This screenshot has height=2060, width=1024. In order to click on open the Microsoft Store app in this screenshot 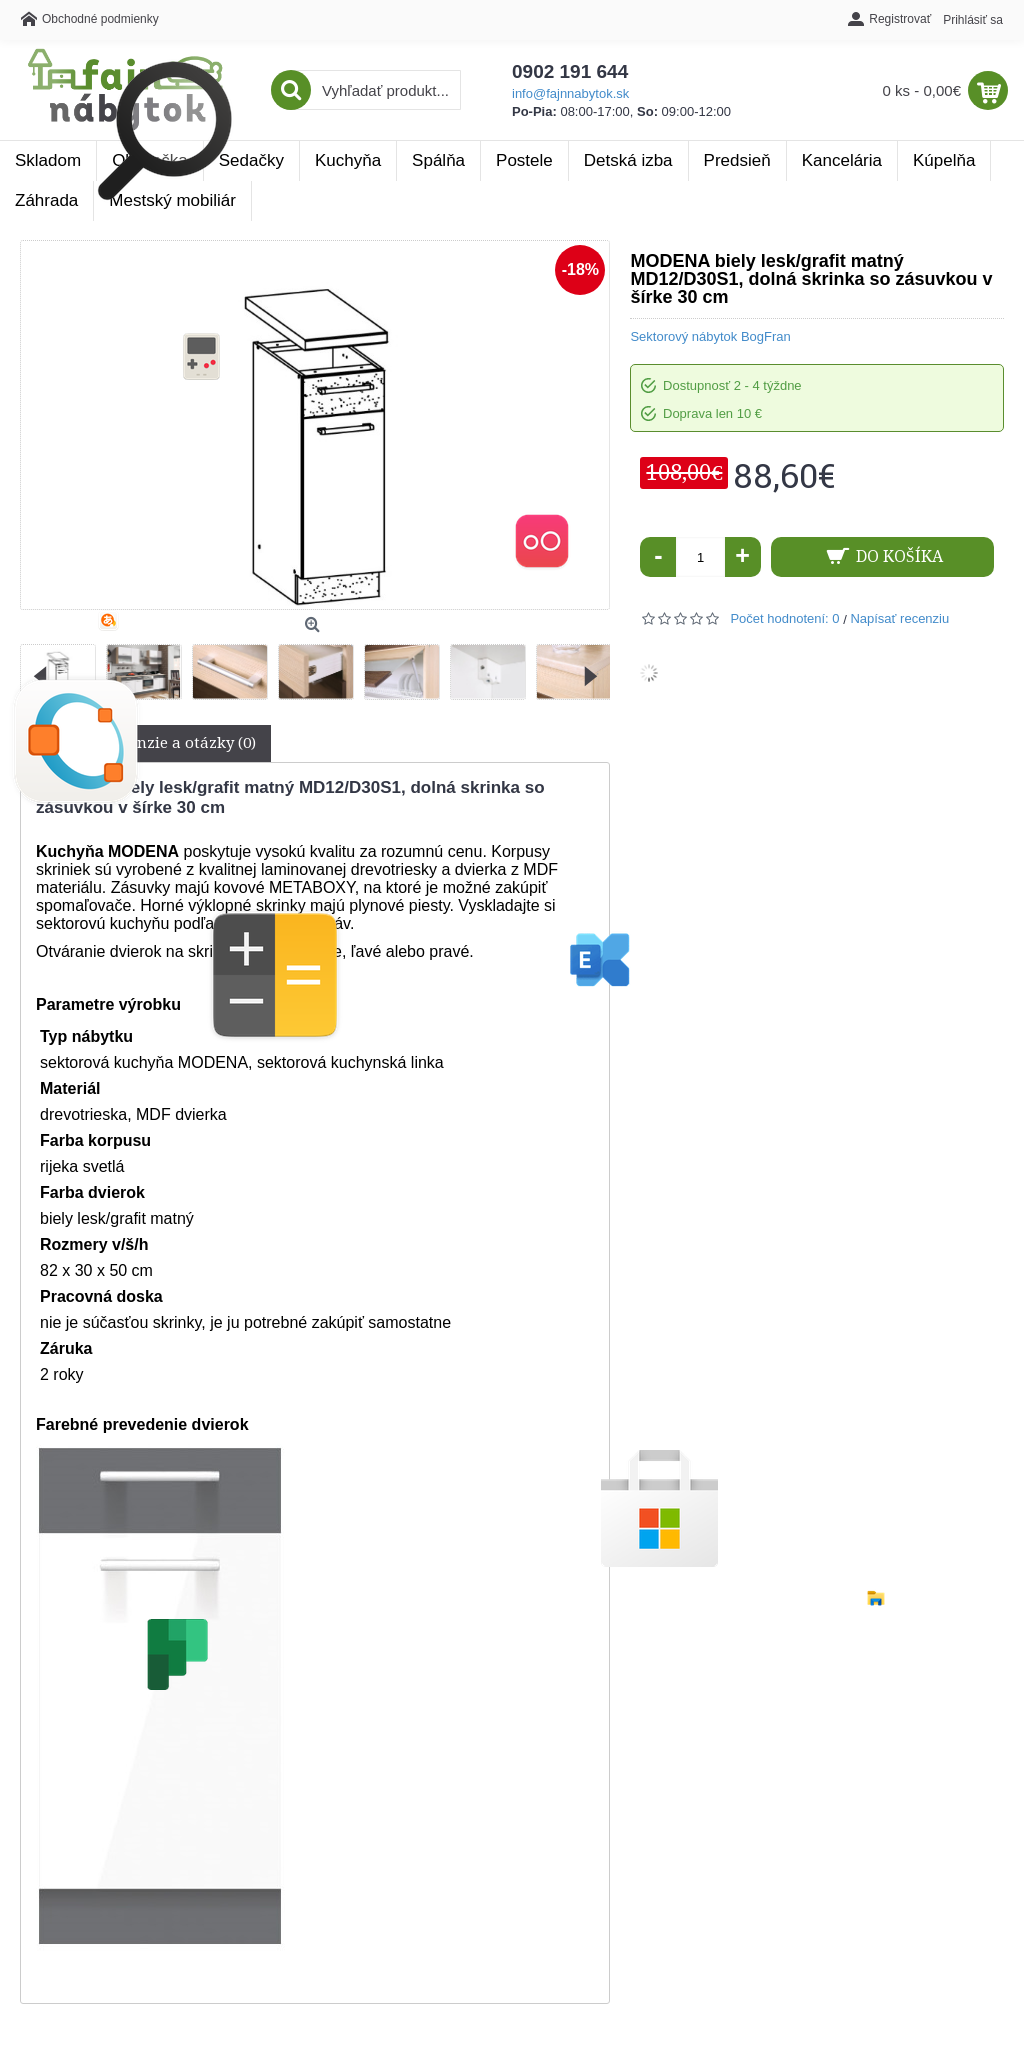, I will do `click(659, 1508)`.